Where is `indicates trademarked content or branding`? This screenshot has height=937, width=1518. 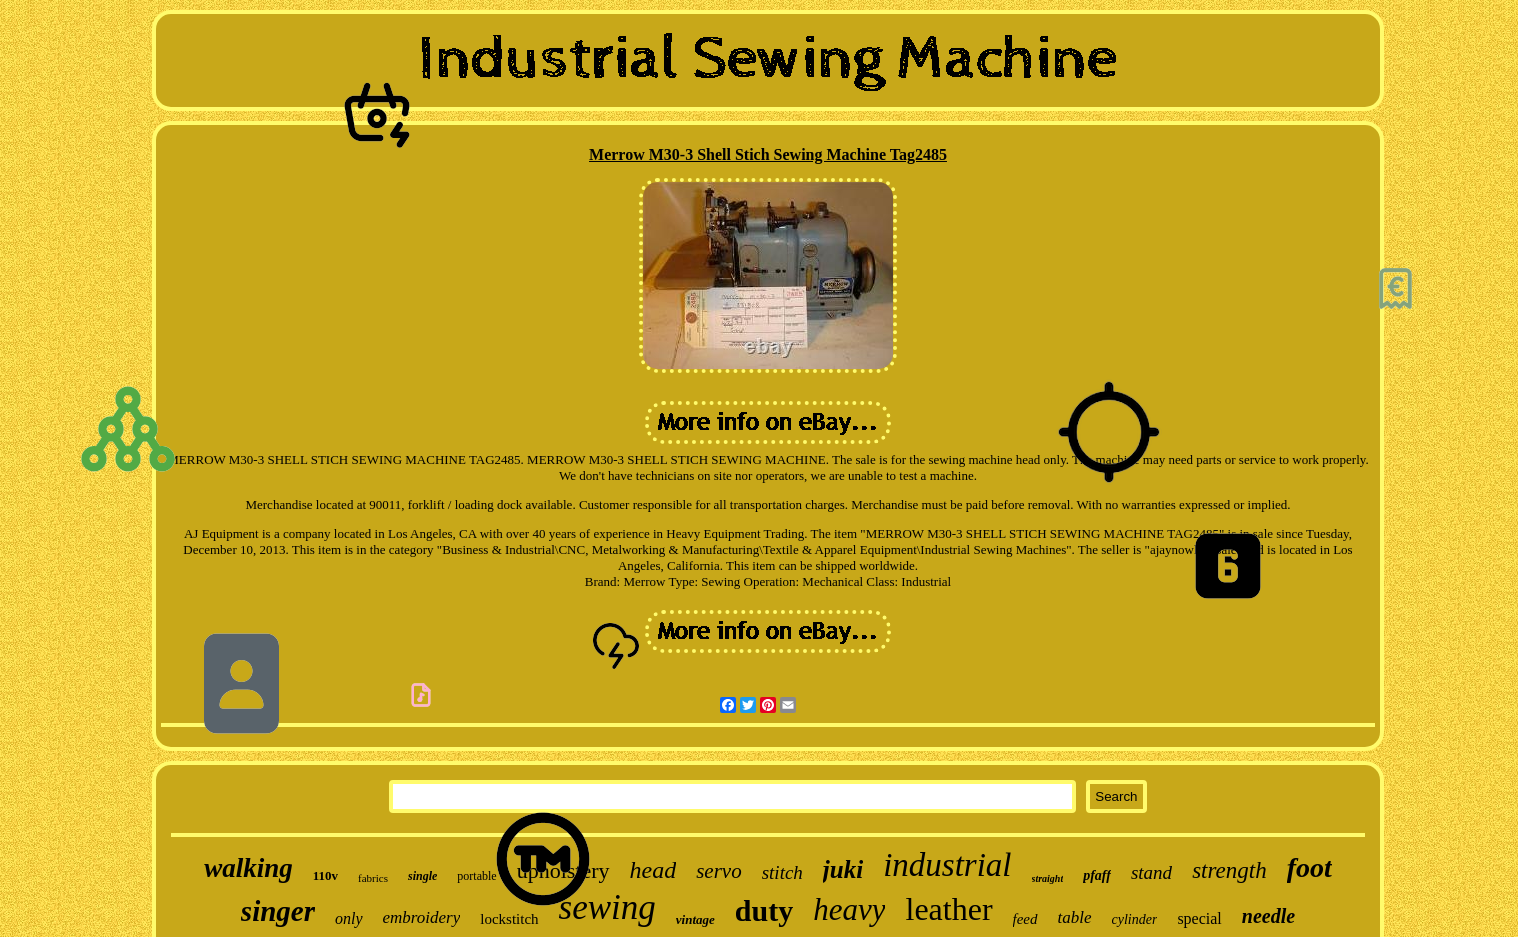
indicates trademarked content or branding is located at coordinates (543, 859).